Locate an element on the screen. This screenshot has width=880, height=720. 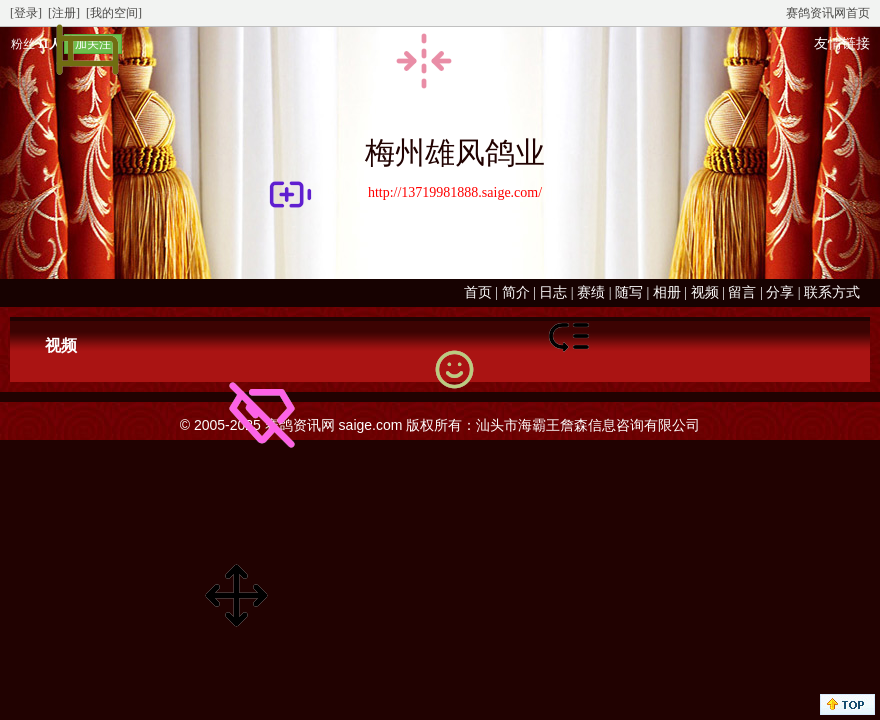
add or extend battery life is located at coordinates (290, 194).